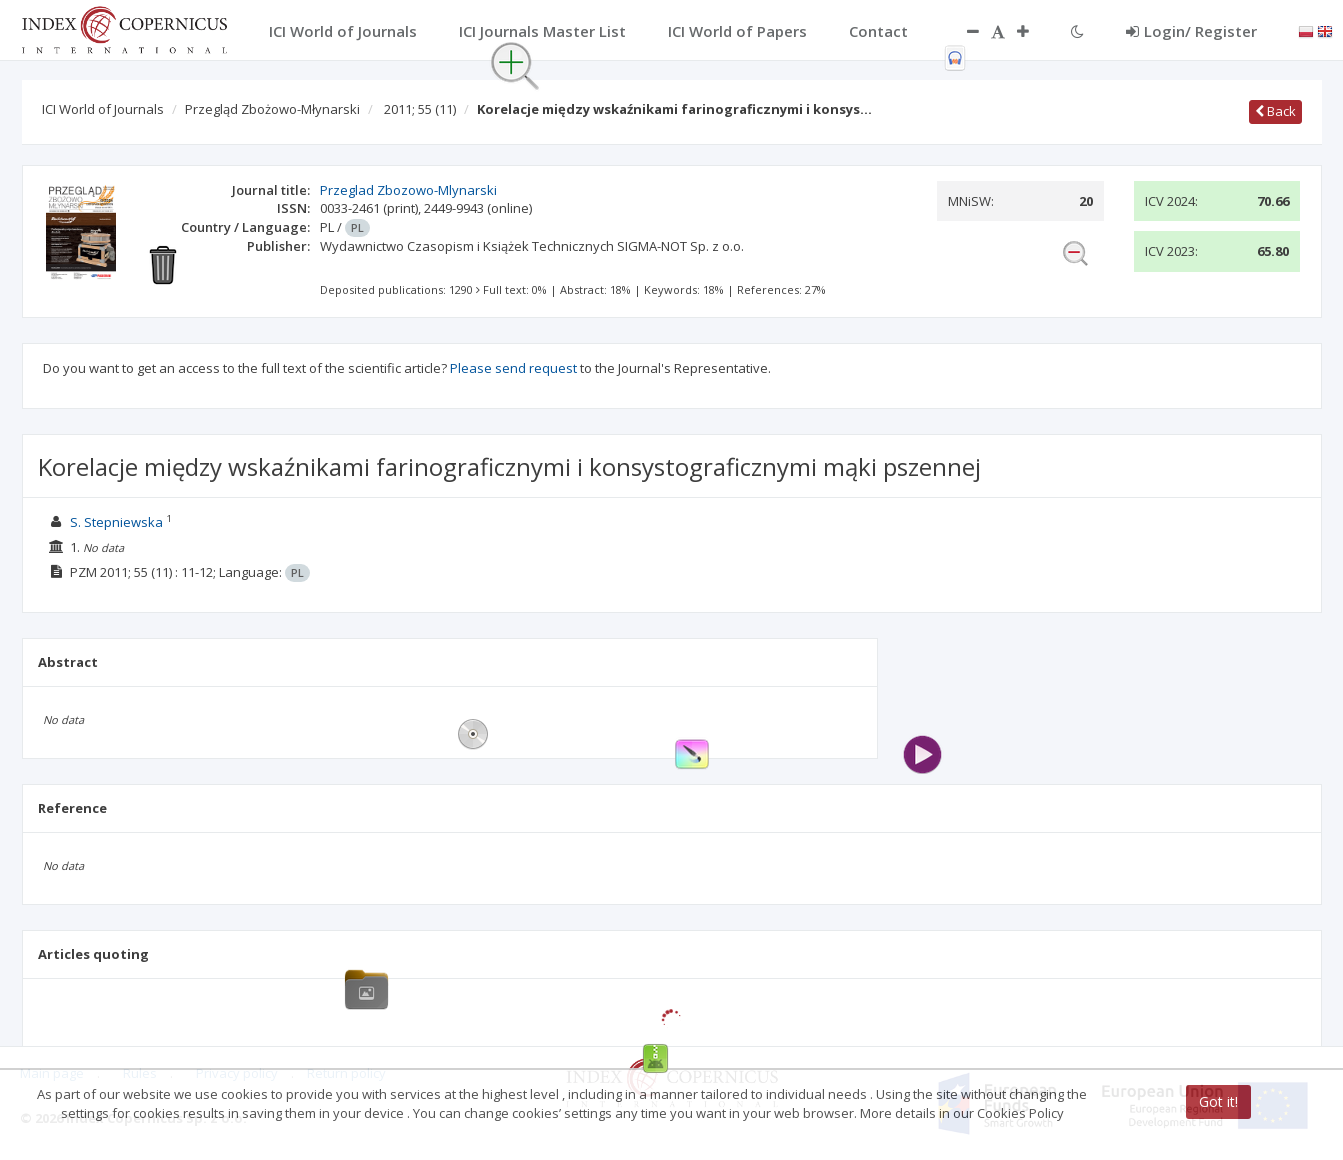  Describe the element at coordinates (366, 989) in the screenshot. I see `open your pictures folder` at that location.